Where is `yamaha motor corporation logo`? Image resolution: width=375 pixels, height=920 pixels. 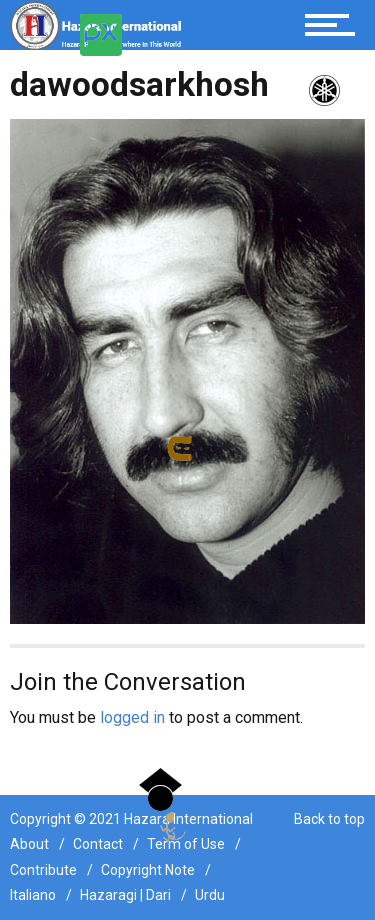
yamaha motor corporation logo is located at coordinates (324, 90).